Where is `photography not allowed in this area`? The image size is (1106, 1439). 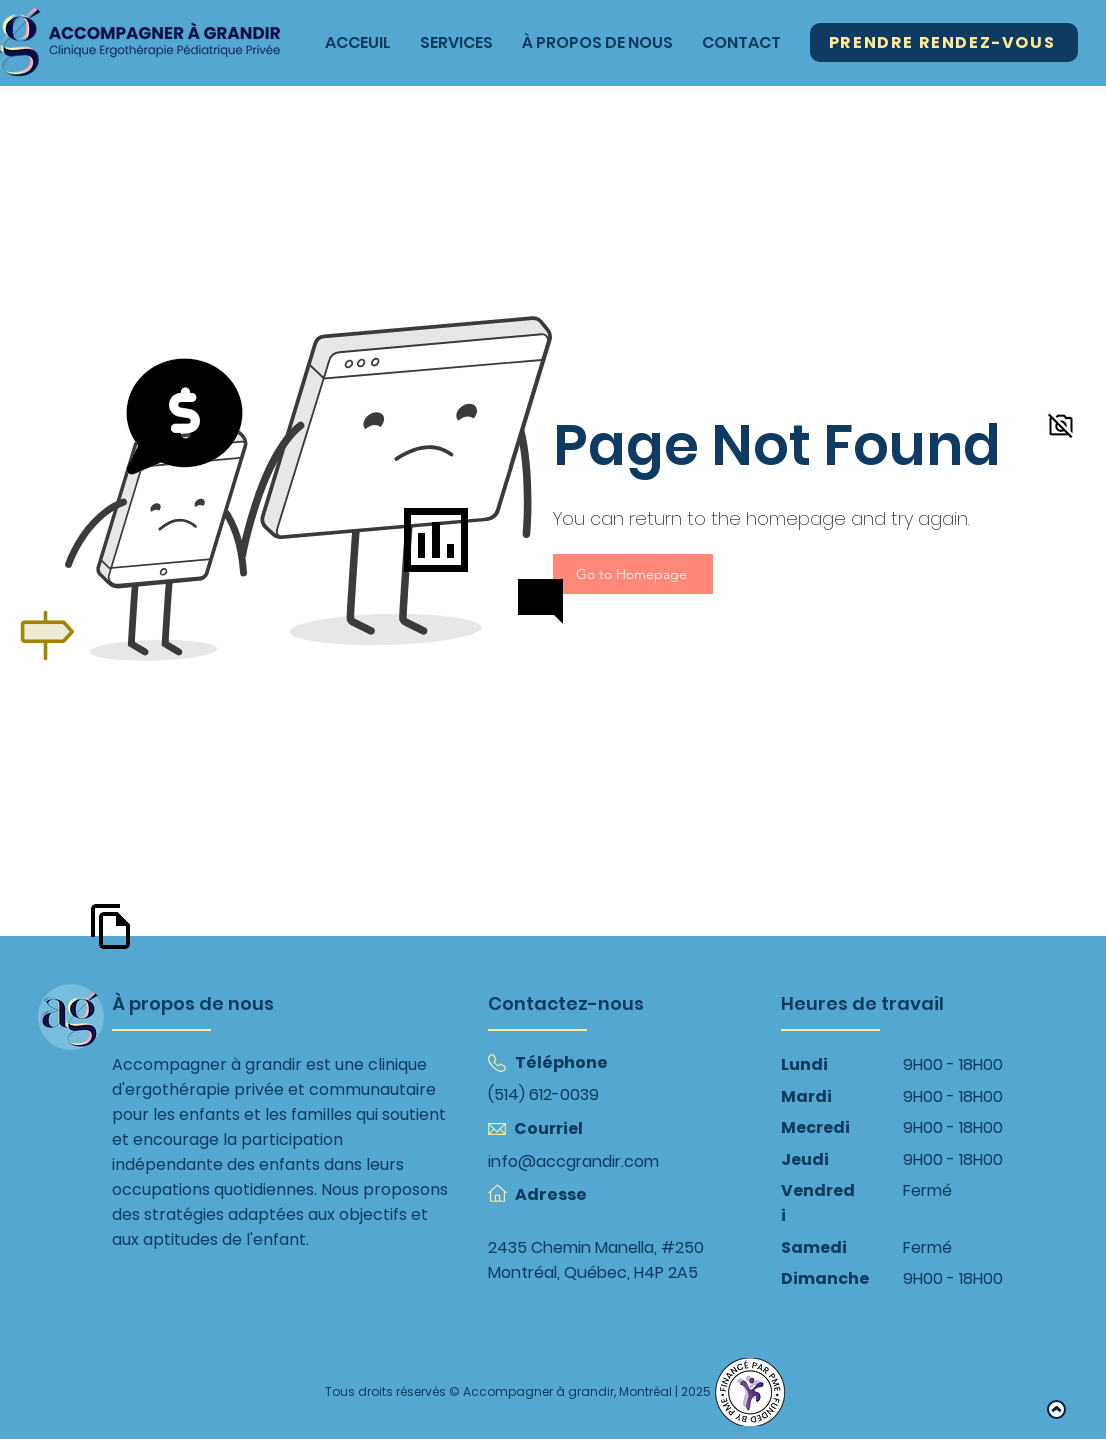 photography not allowed in this area is located at coordinates (1061, 425).